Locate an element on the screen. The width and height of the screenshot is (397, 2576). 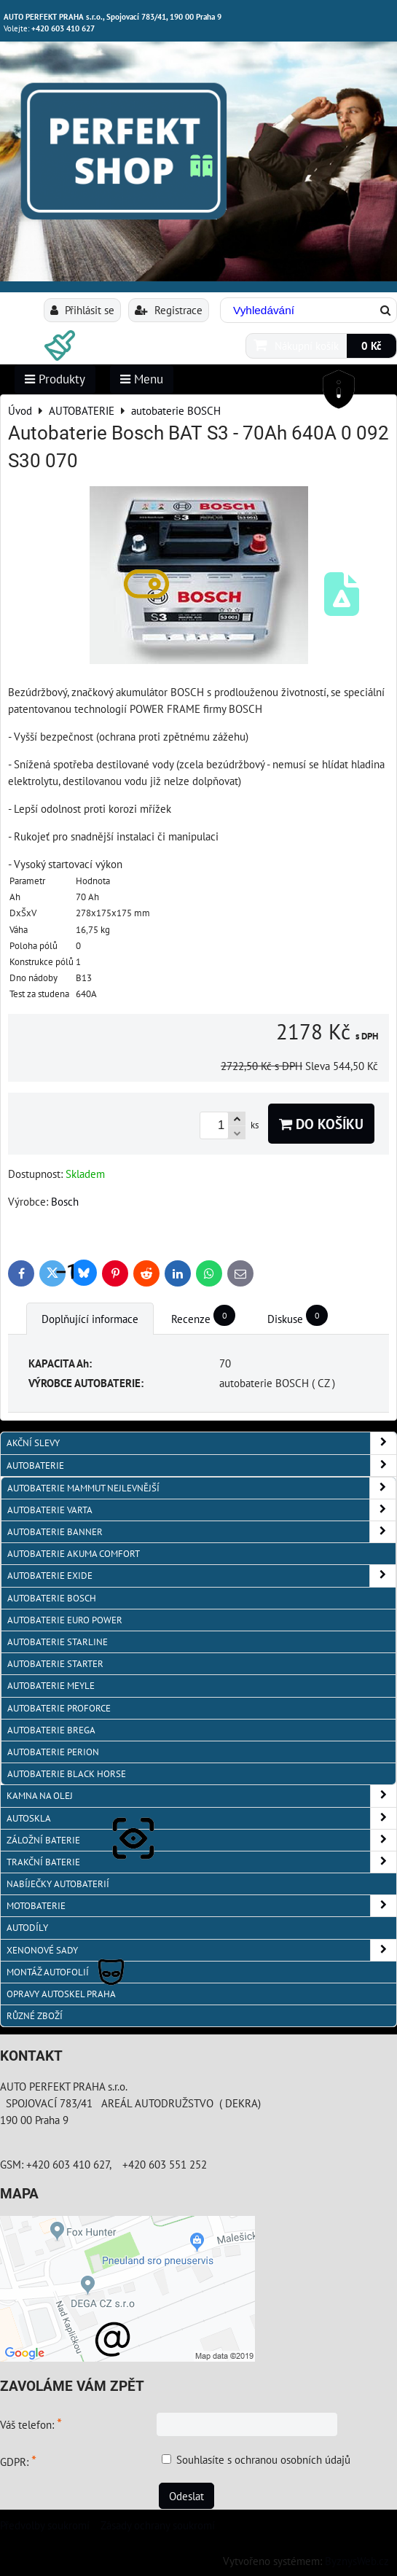
customize appearance or theme settings is located at coordinates (60, 346).